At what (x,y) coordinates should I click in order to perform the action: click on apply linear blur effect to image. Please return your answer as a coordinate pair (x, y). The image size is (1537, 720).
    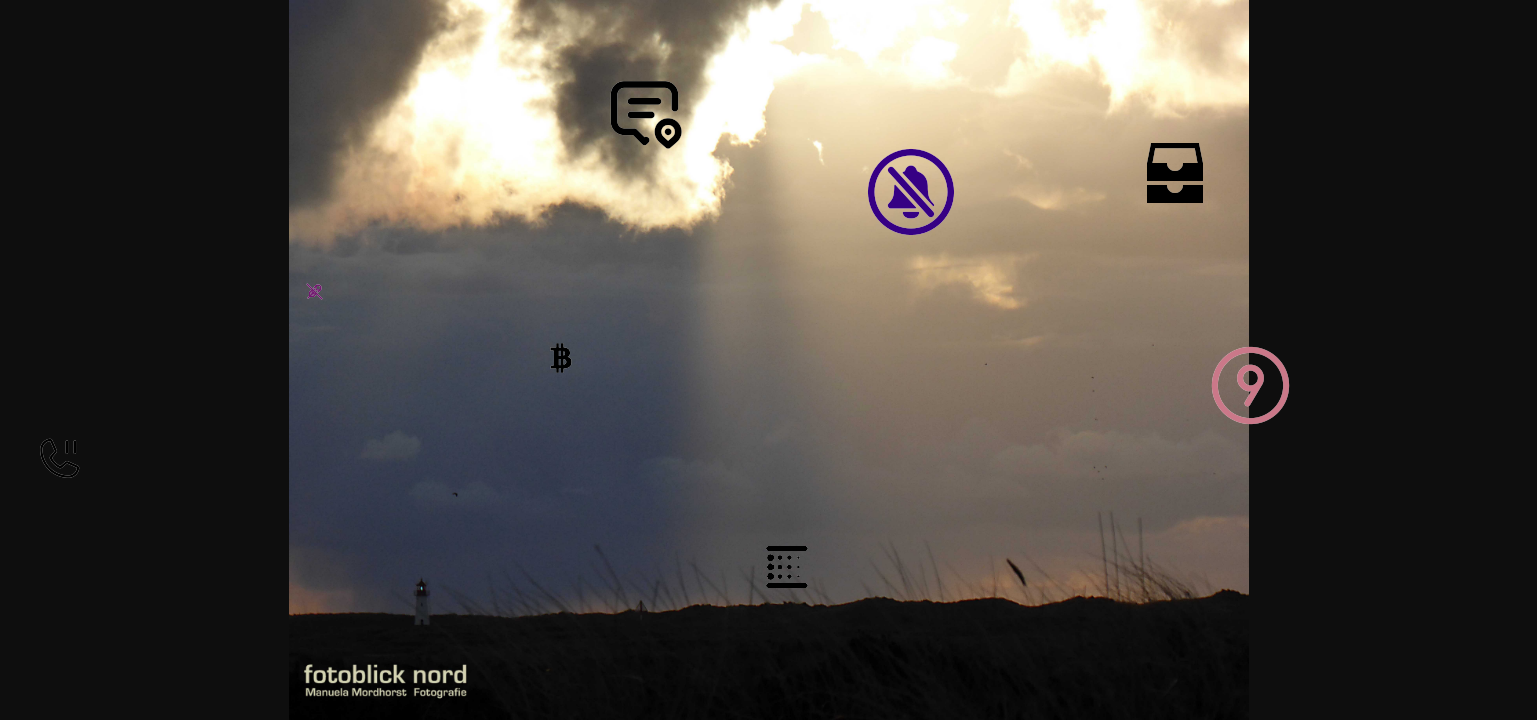
    Looking at the image, I should click on (787, 567).